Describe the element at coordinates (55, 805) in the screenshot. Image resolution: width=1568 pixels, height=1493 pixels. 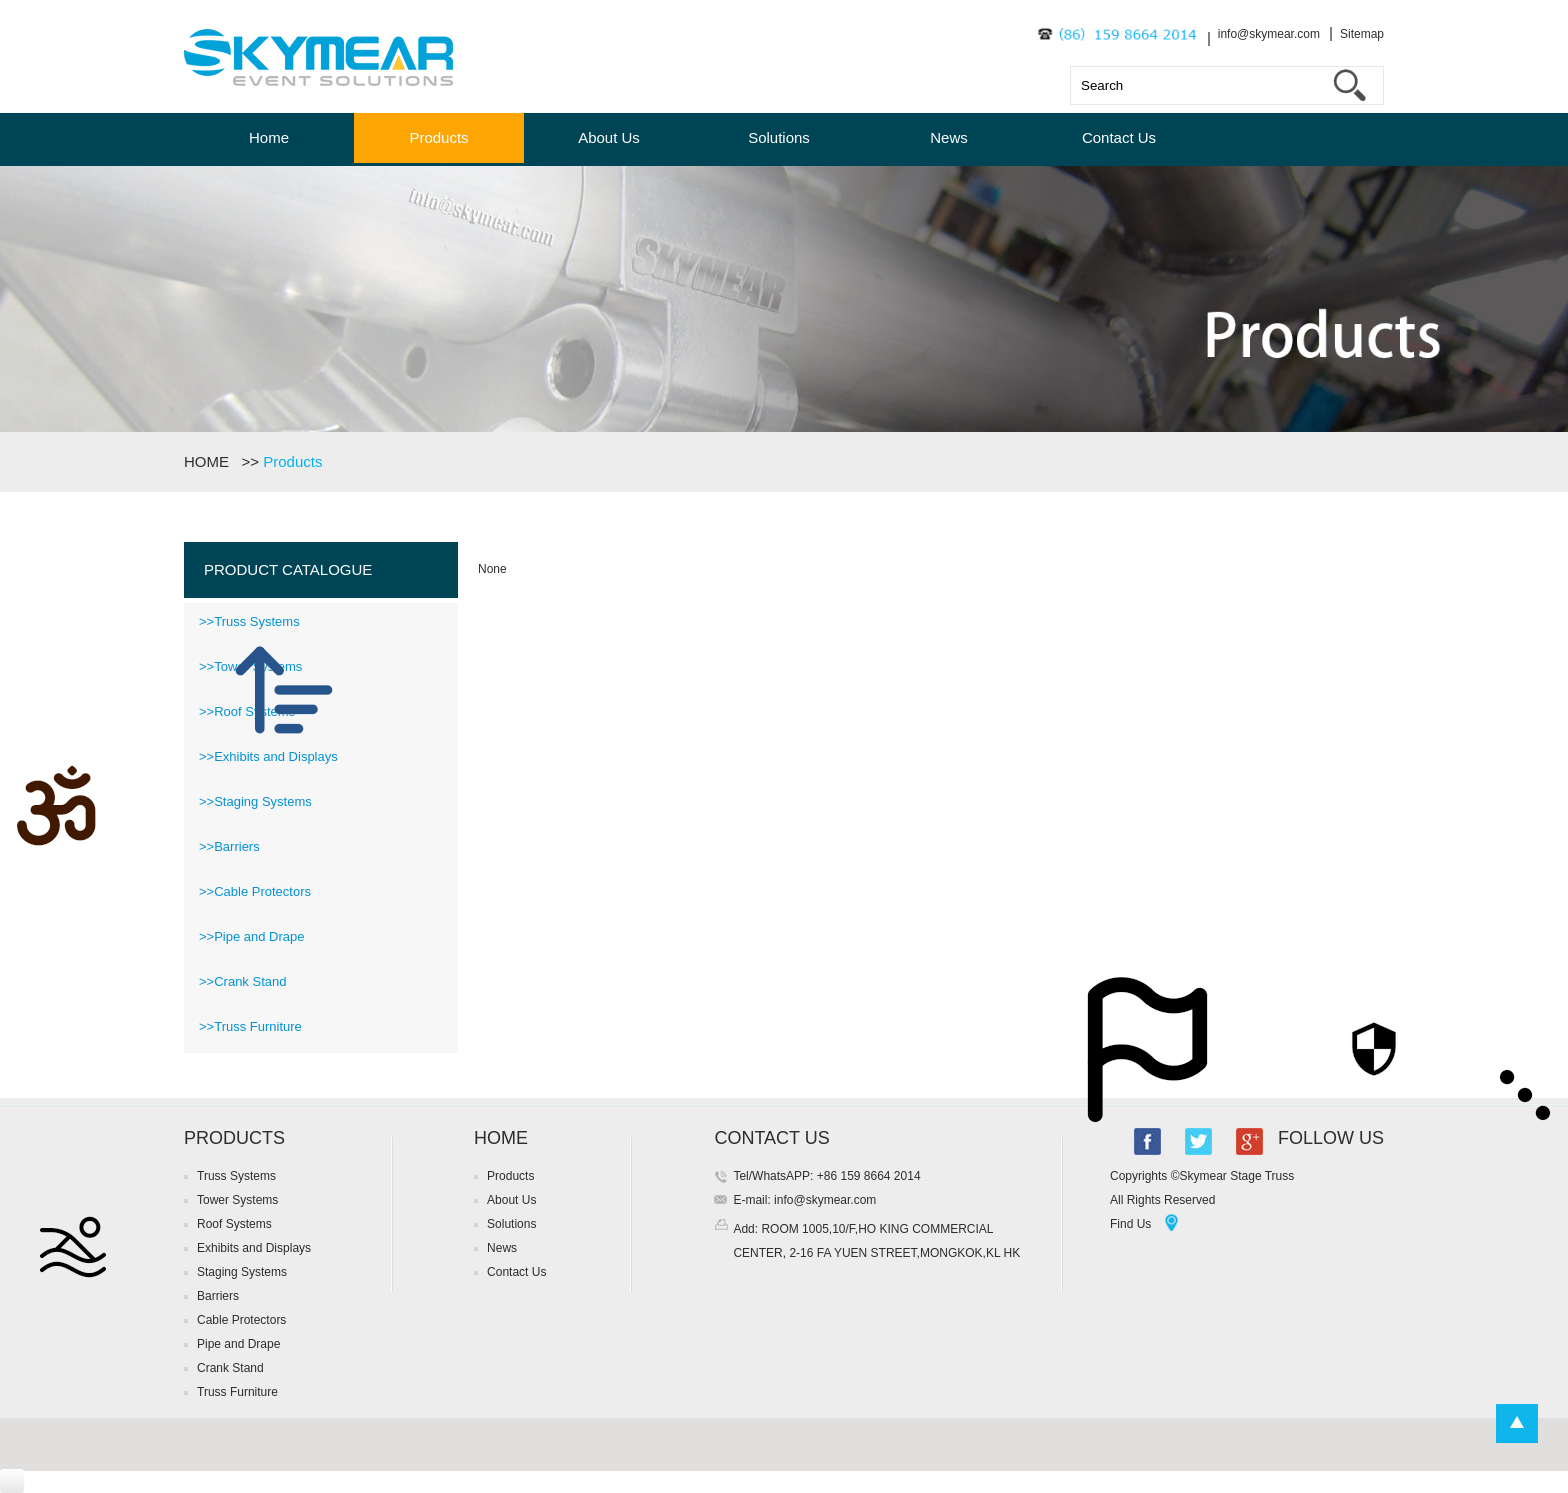
I see `indicates hinduism or spiritual content` at that location.